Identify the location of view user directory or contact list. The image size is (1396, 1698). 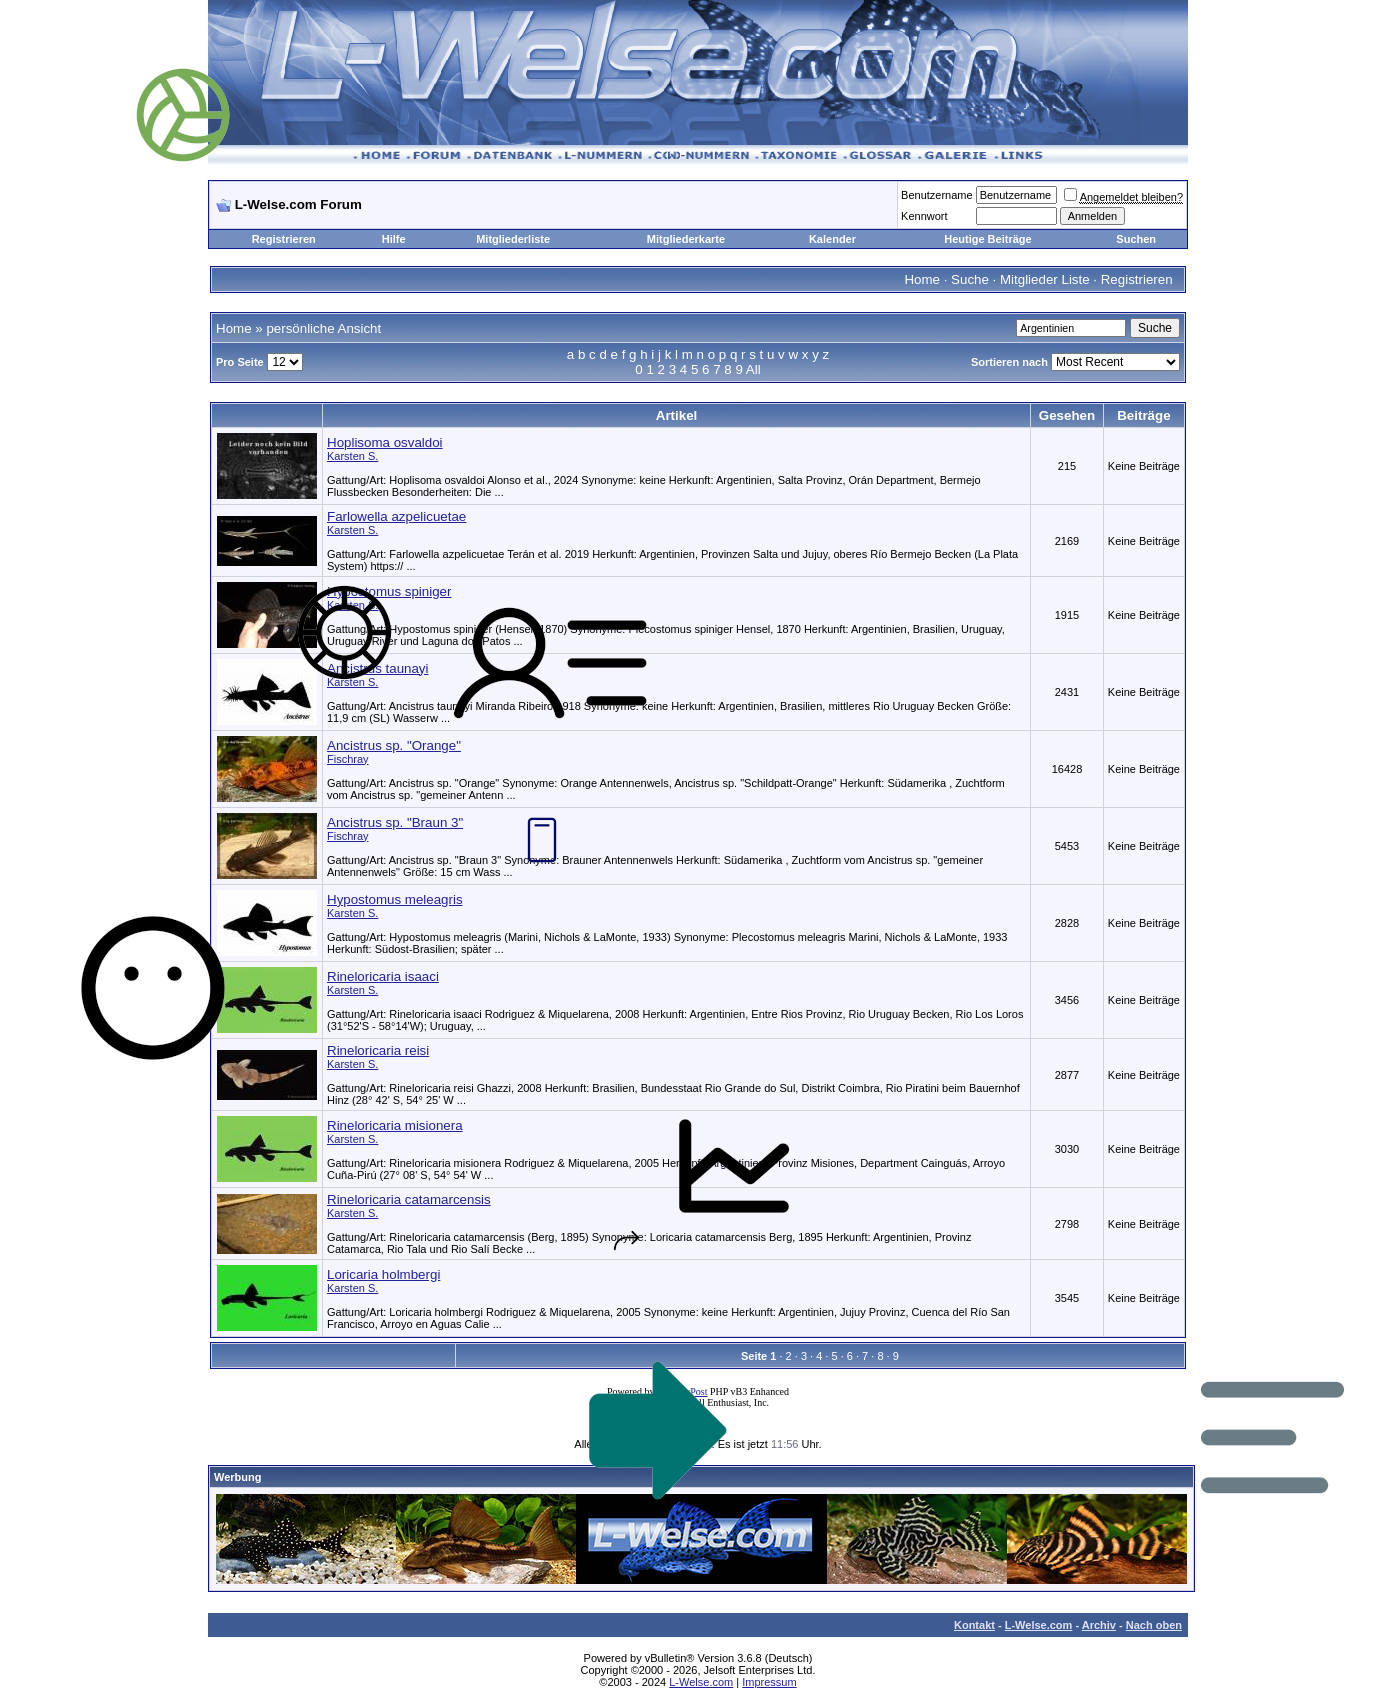
(547, 663).